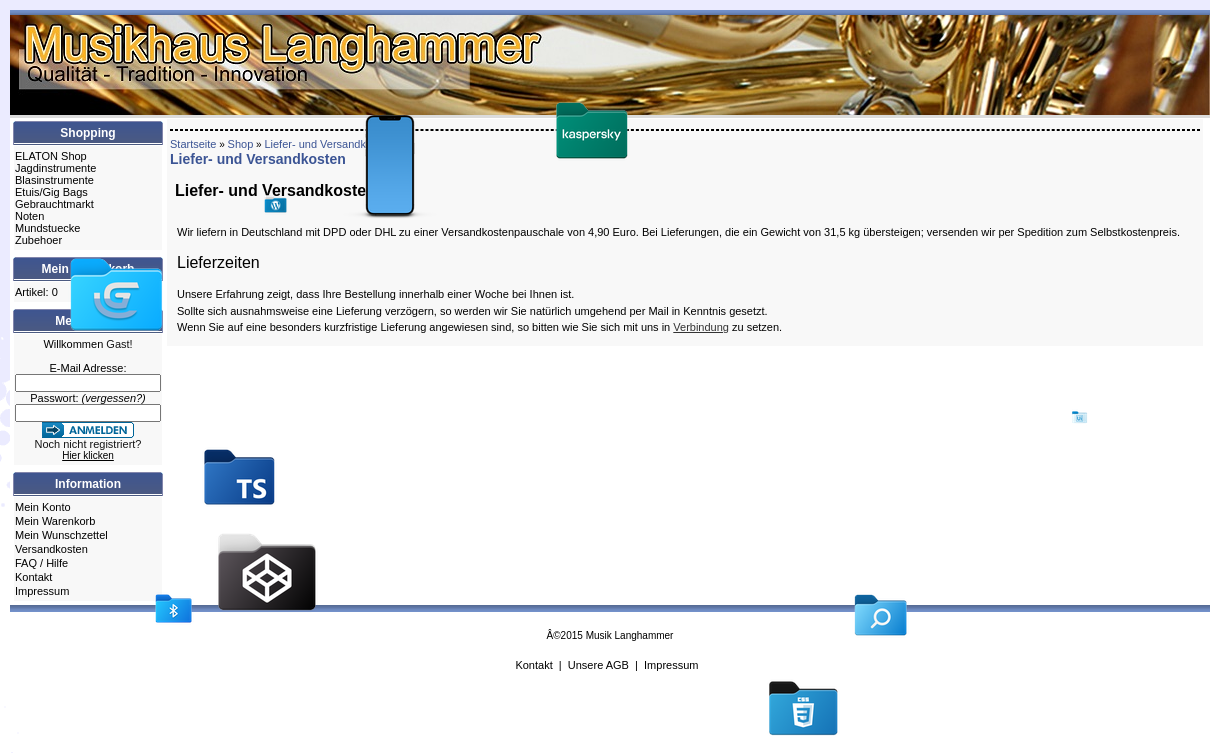  What do you see at coordinates (803, 710) in the screenshot?
I see `open folder containing CSS stylesheets` at bounding box center [803, 710].